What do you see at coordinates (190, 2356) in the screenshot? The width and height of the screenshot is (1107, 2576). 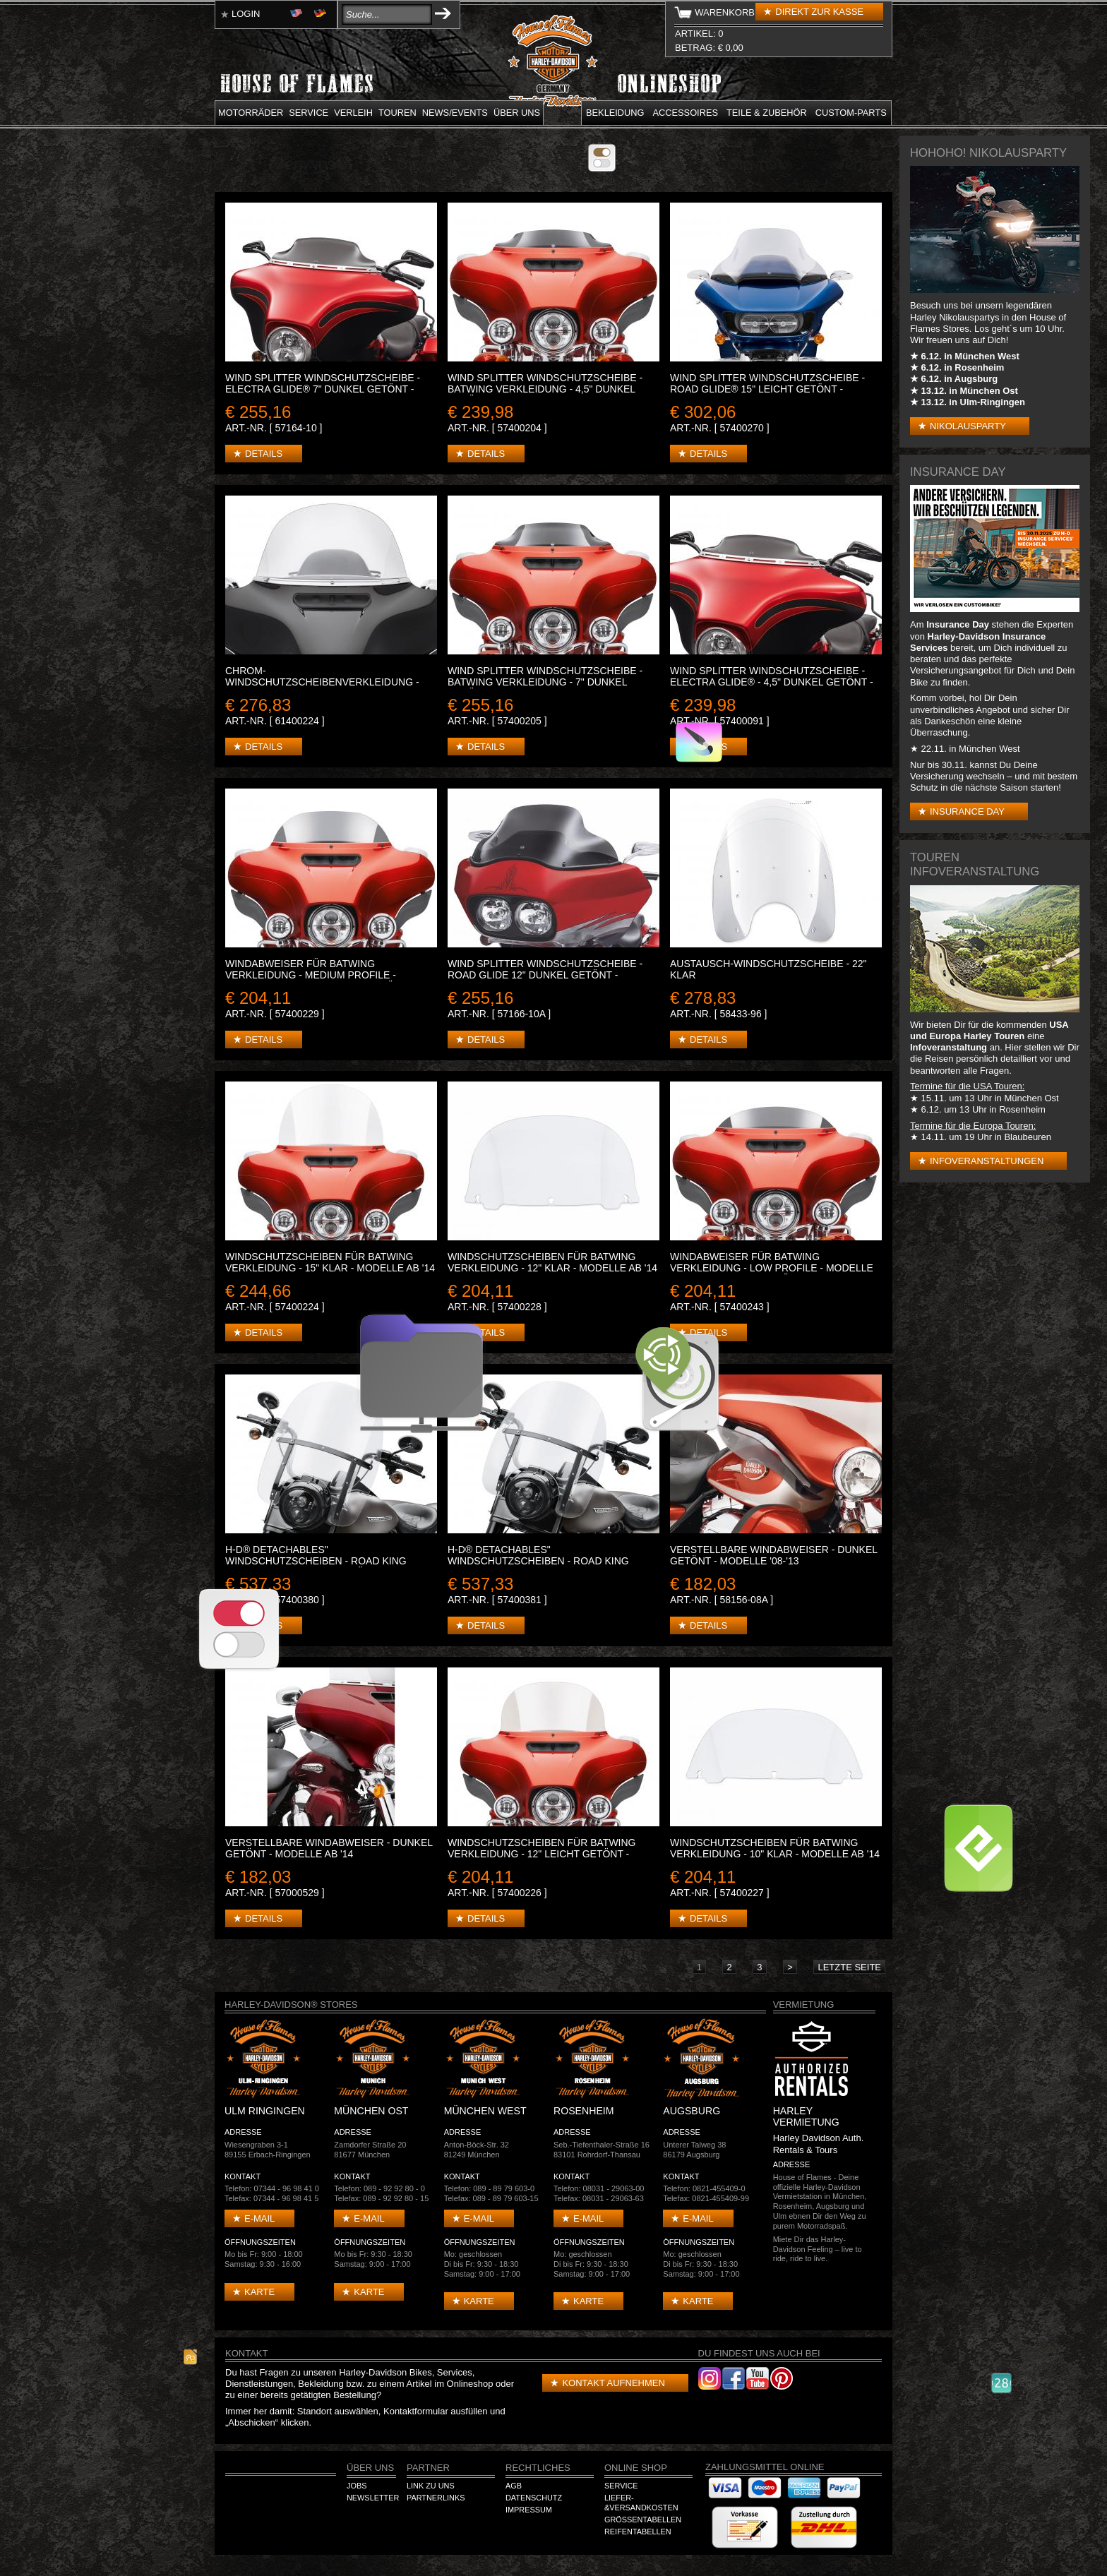 I see `open libreoffice draw application` at bounding box center [190, 2356].